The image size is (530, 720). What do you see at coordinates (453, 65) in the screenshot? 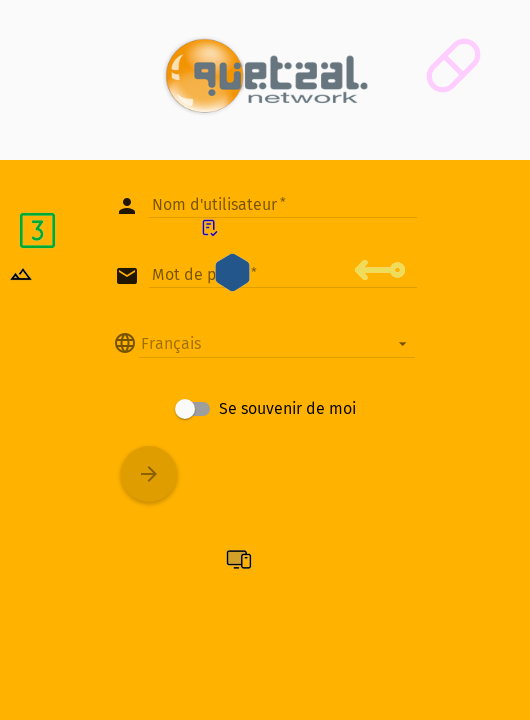
I see `access medication reminders or health settings` at bounding box center [453, 65].